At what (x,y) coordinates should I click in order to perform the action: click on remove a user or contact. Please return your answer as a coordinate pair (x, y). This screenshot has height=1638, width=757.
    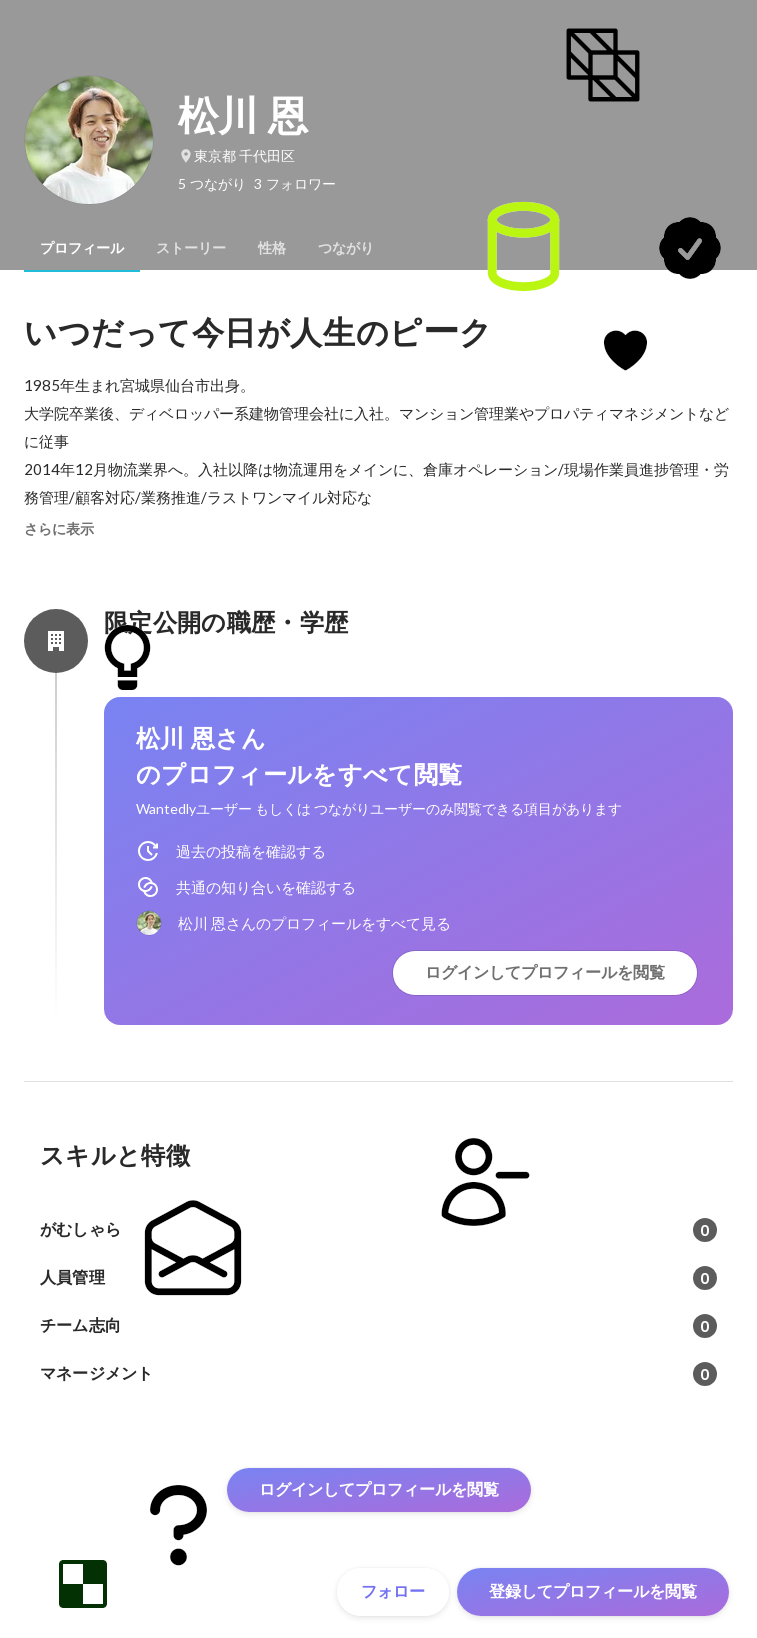
    Looking at the image, I should click on (481, 1182).